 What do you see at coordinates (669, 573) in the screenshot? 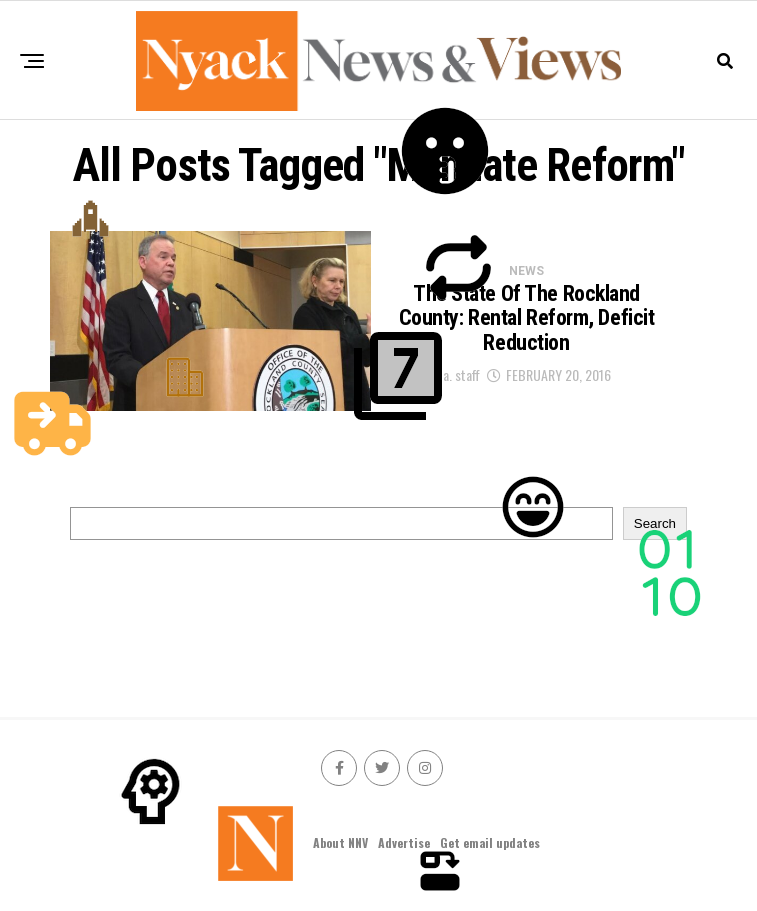
I see `view or access binary/code data` at bounding box center [669, 573].